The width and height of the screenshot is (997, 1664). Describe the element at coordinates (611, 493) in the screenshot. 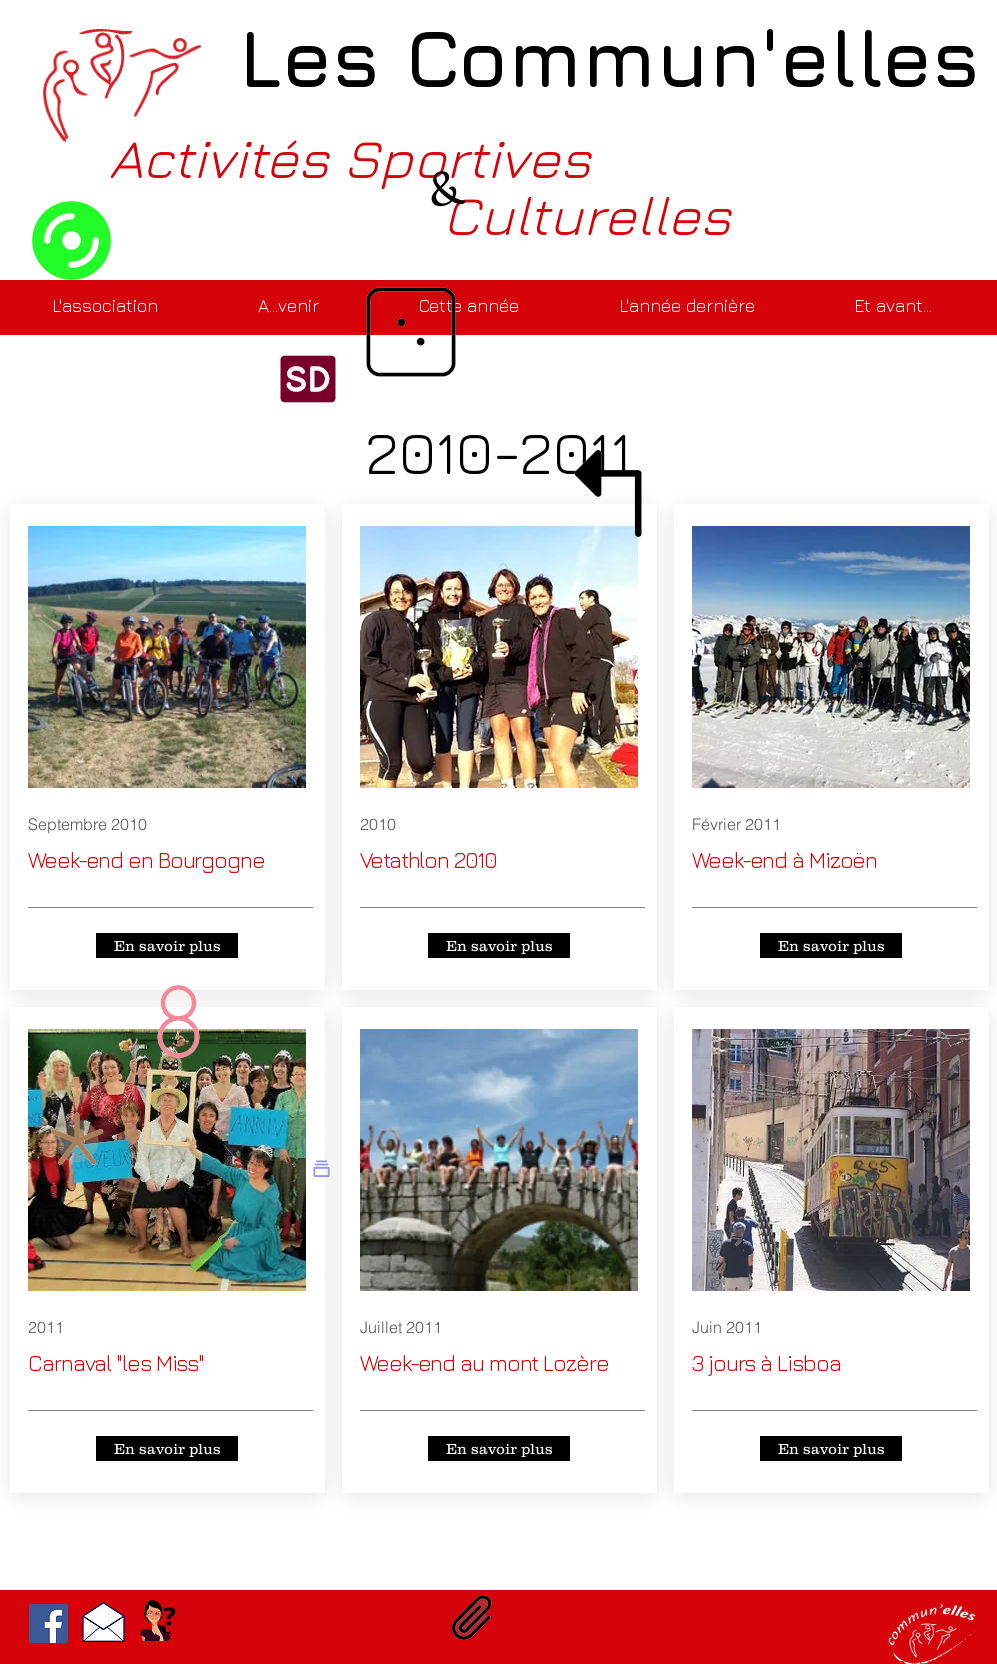

I see `undo or go back to previous action` at that location.